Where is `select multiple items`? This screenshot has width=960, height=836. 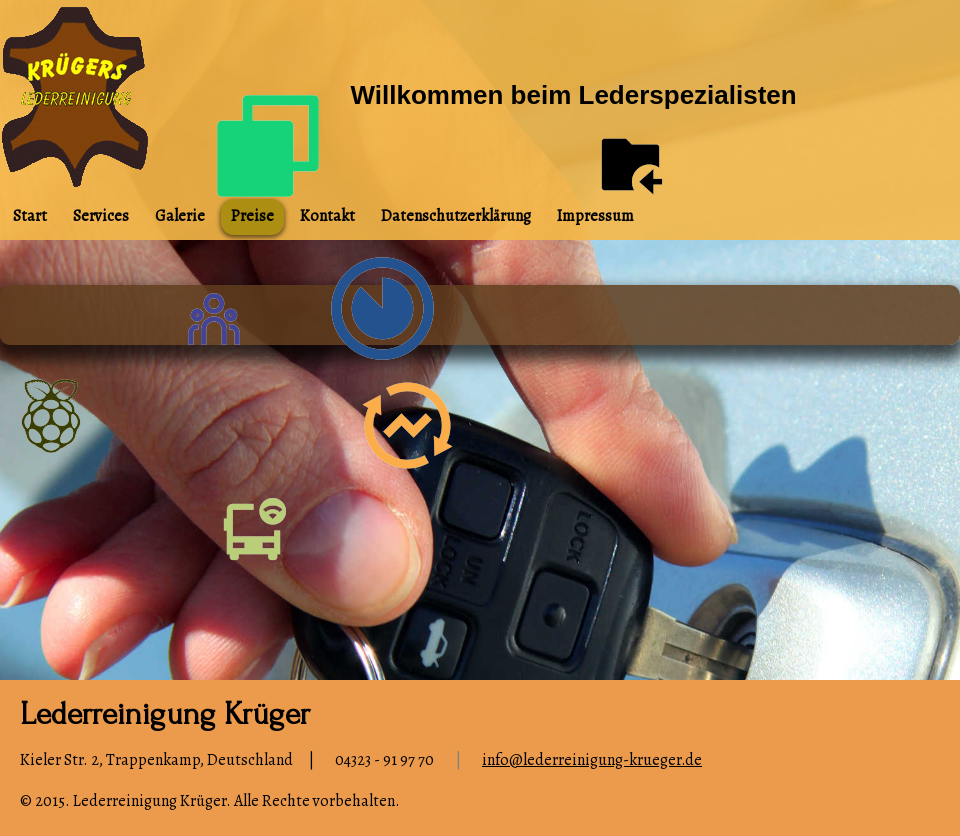 select multiple items is located at coordinates (268, 146).